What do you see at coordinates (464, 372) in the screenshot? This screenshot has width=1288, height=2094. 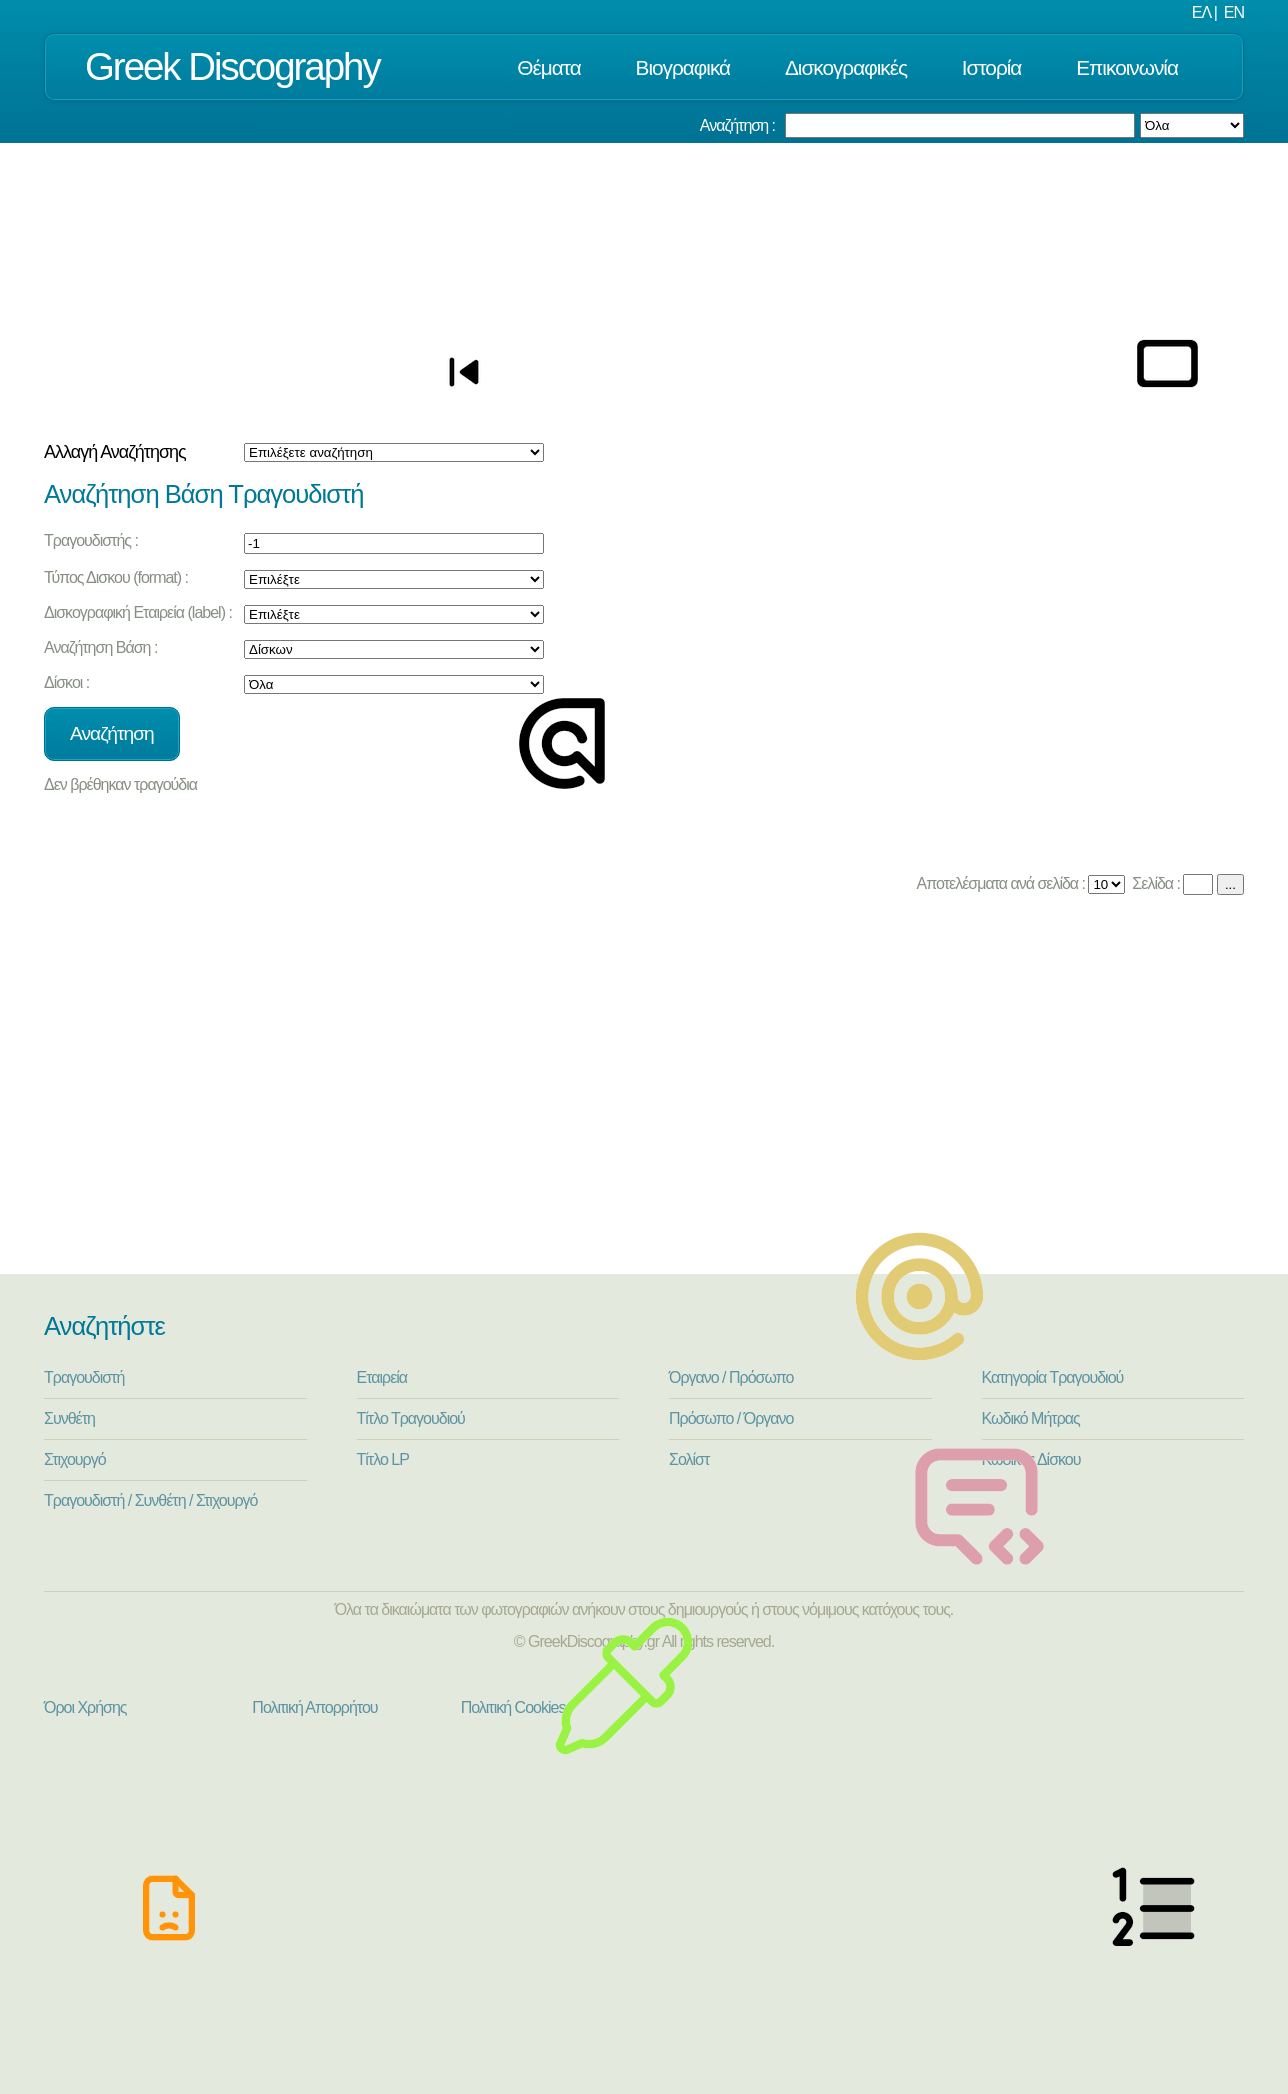 I see `skip to the previous track` at bounding box center [464, 372].